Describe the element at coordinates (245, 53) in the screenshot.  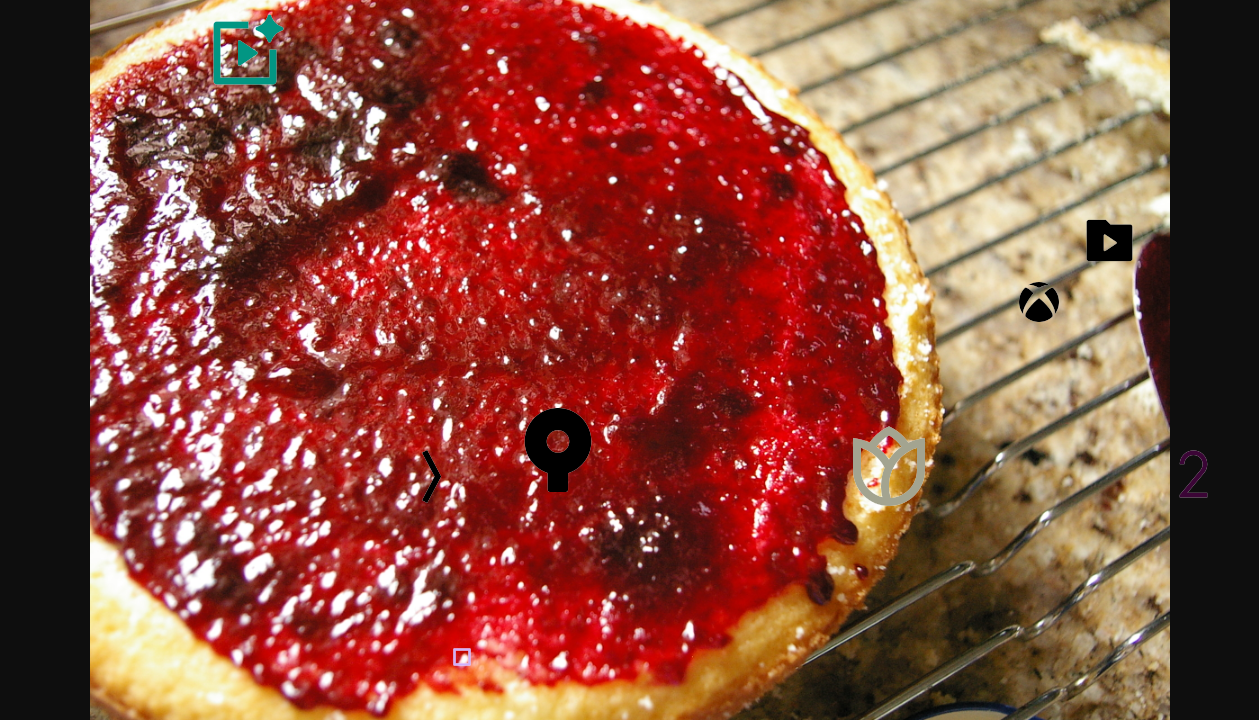
I see `access AI-powered video tools` at that location.